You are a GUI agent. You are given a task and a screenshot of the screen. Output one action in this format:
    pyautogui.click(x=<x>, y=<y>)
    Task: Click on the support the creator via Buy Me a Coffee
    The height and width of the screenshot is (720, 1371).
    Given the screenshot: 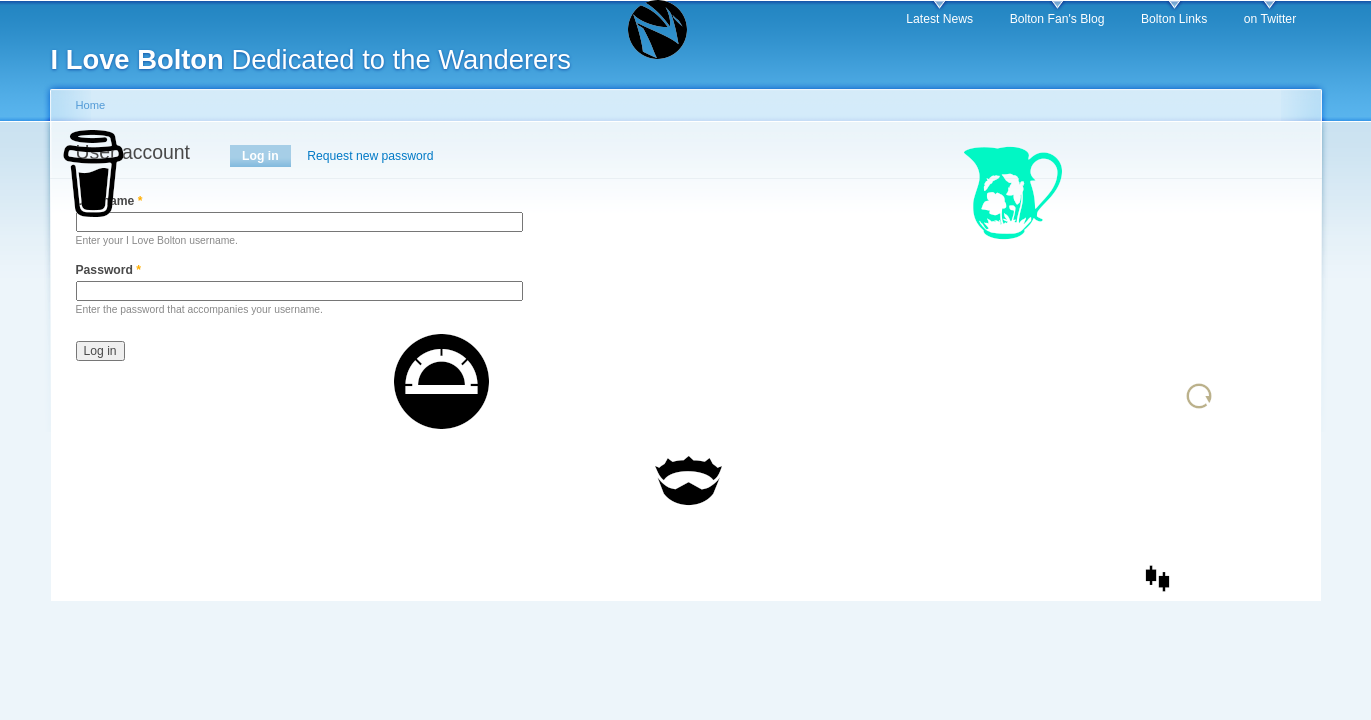 What is the action you would take?
    pyautogui.click(x=93, y=173)
    